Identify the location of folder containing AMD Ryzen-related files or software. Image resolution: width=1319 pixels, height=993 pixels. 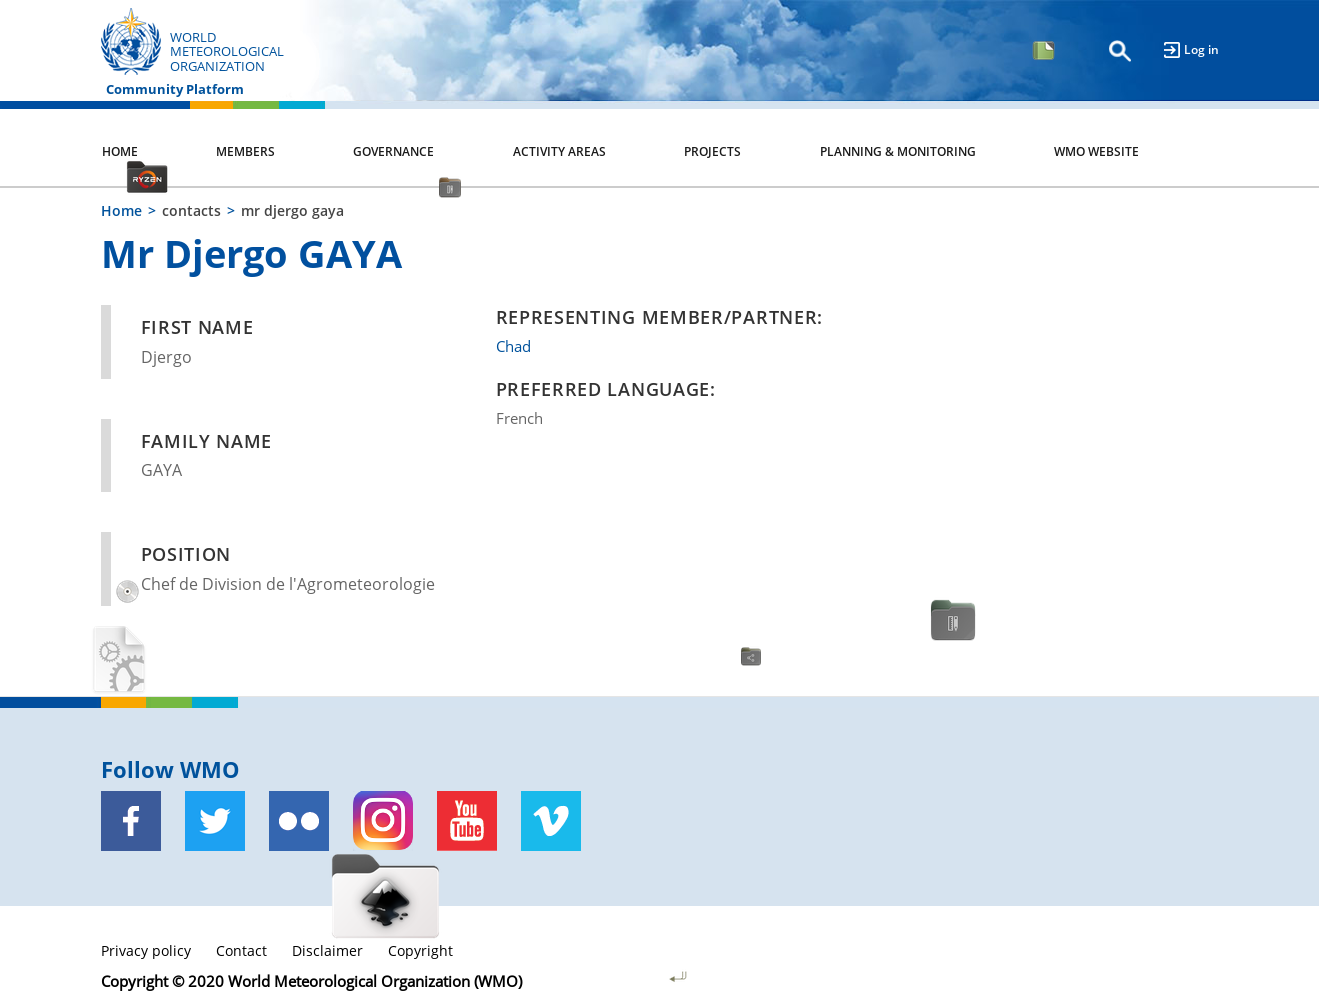
(147, 178).